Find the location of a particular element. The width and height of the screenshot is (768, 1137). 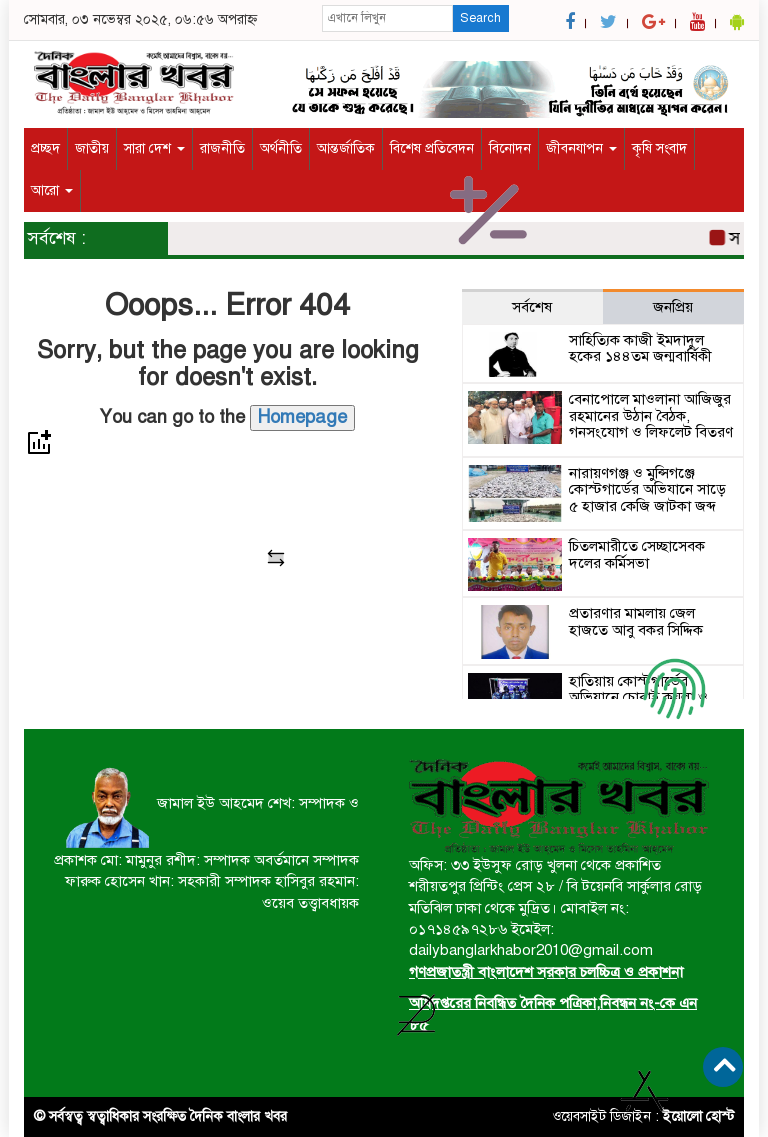

authenticate with biometric fingerprint is located at coordinates (675, 689).